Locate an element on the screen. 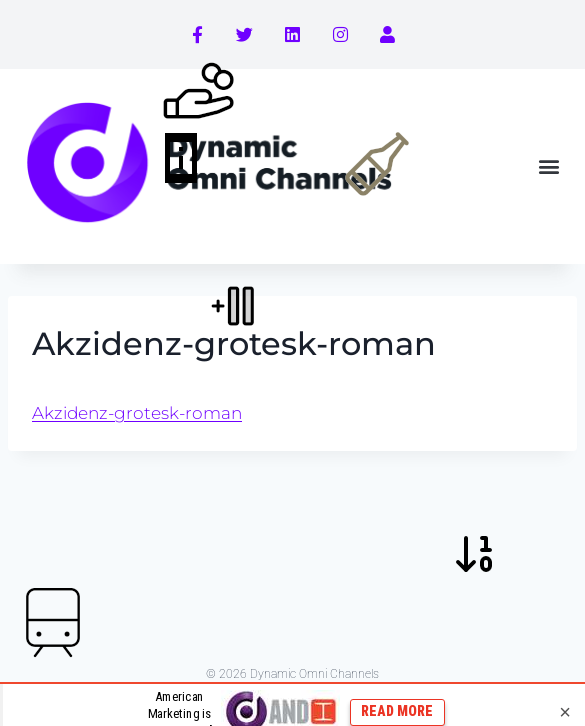  access train or rail transit options is located at coordinates (53, 620).